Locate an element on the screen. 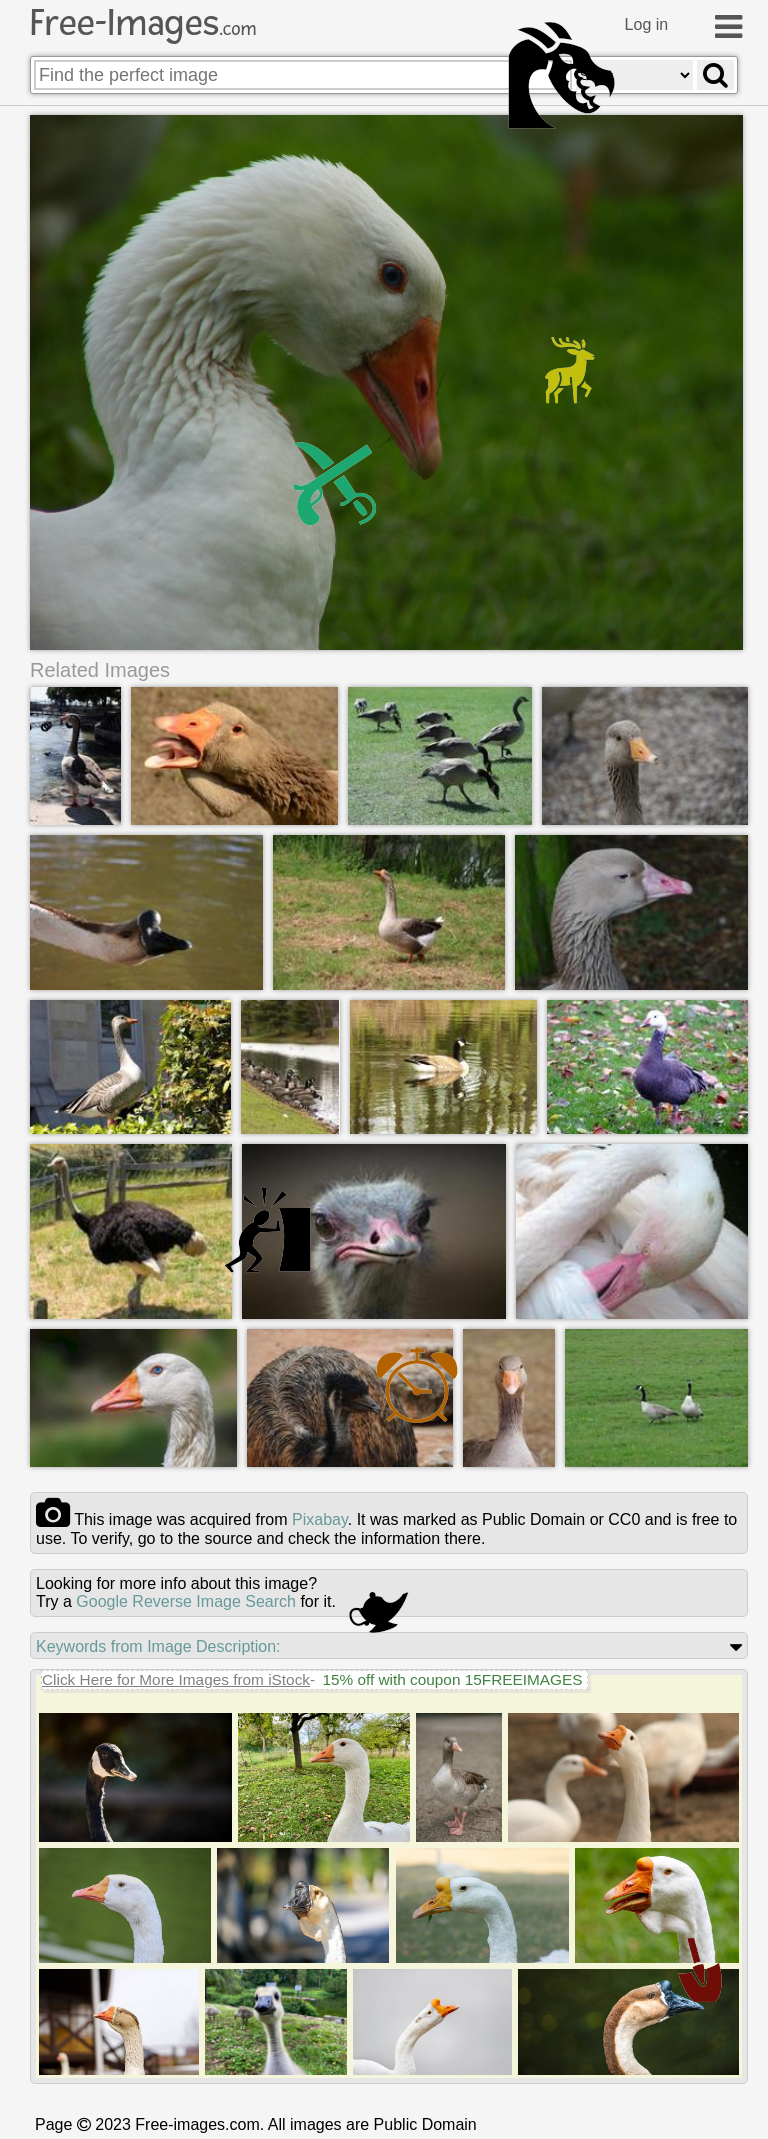 The width and height of the screenshot is (768, 2139). access pirate or swashbuckler game mode is located at coordinates (334, 483).